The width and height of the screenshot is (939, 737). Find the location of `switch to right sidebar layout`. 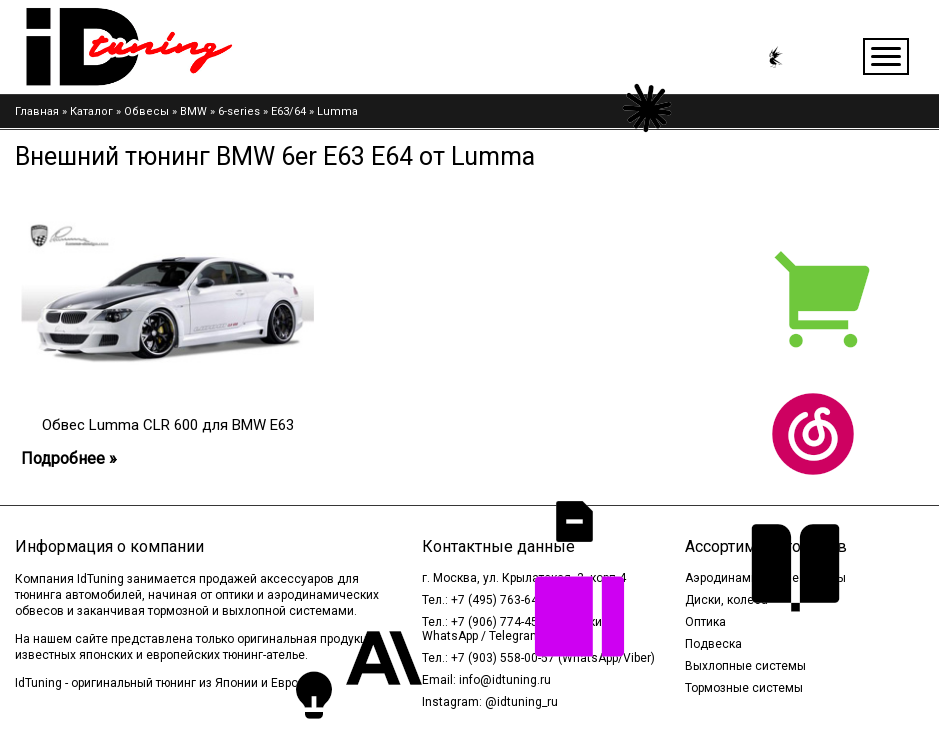

switch to right sidebar layout is located at coordinates (579, 616).